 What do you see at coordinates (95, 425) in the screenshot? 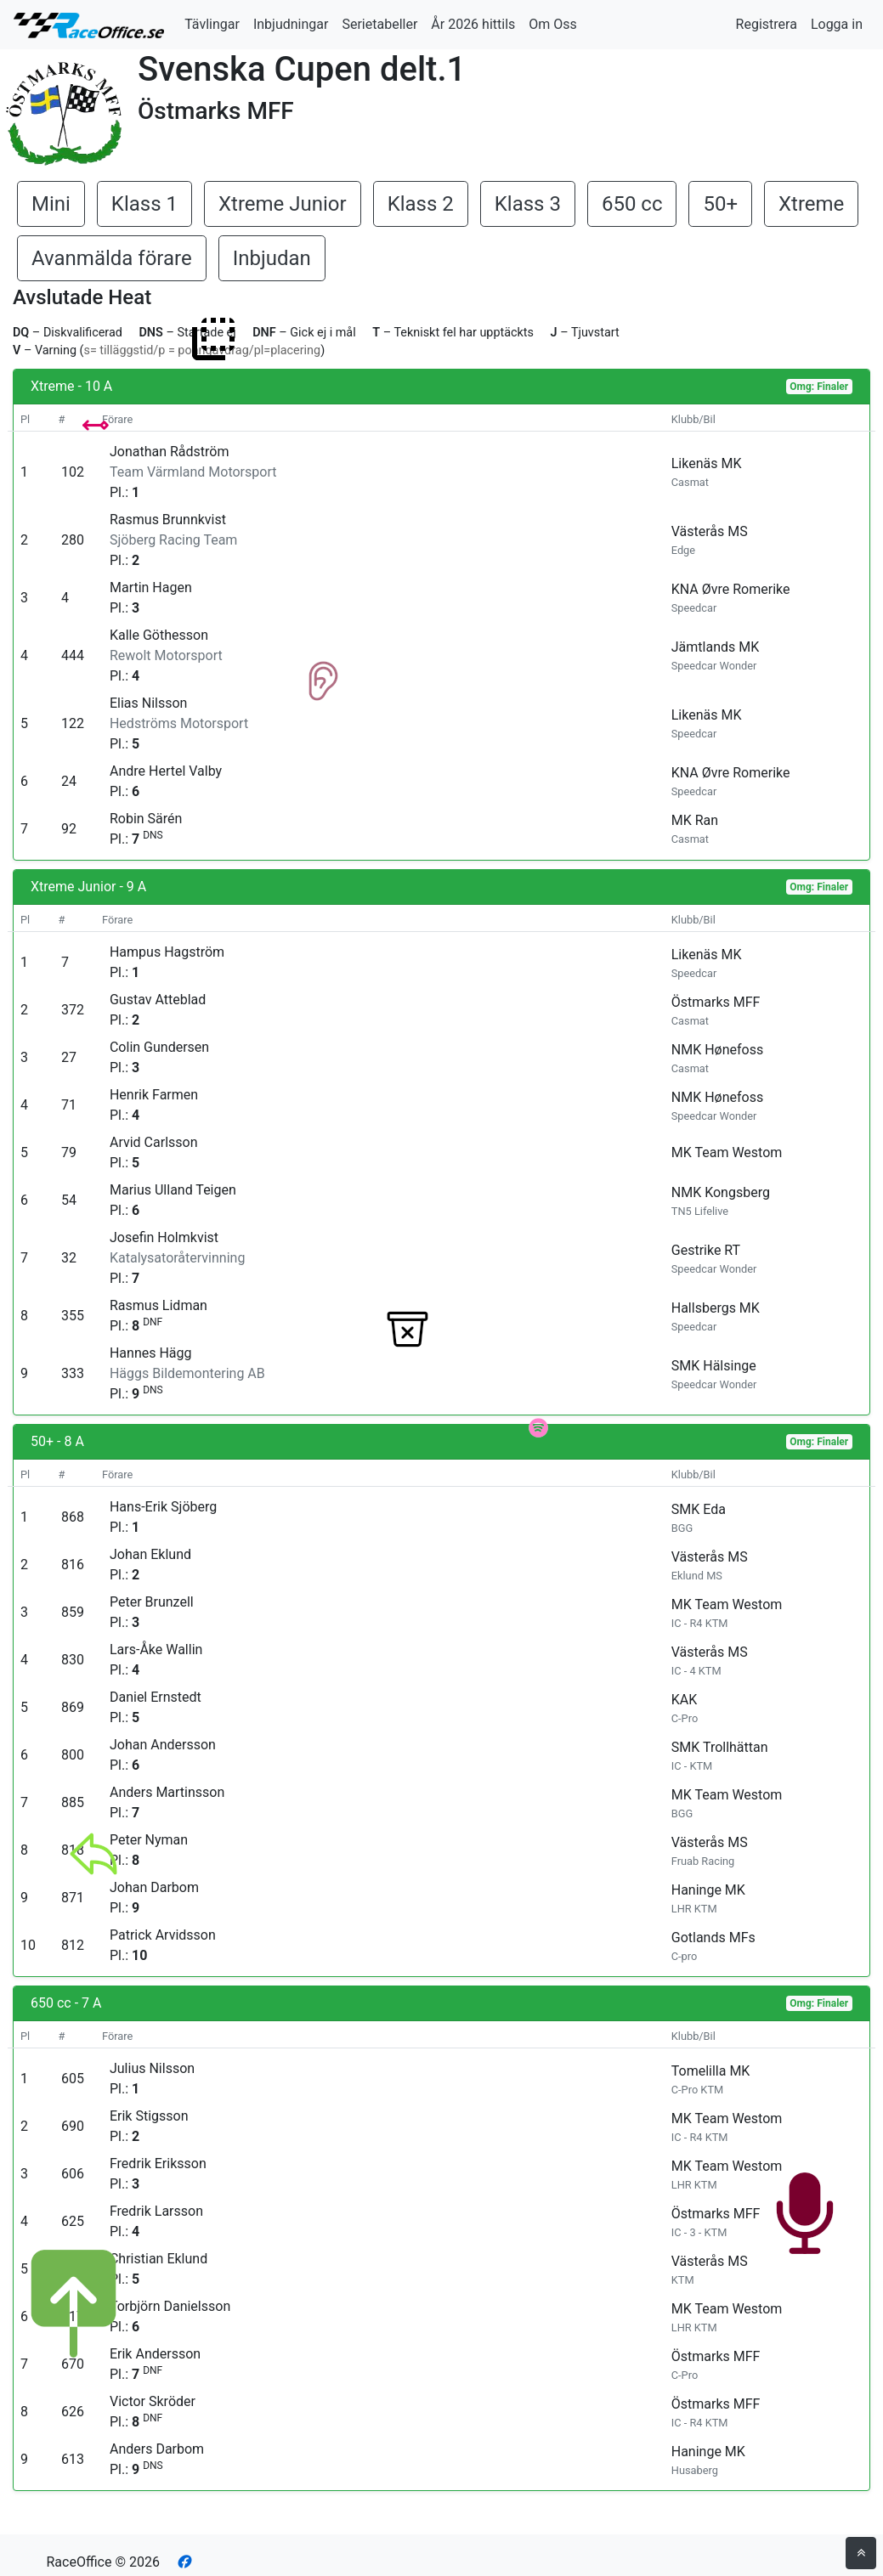
I see `navigate back to previous step` at bounding box center [95, 425].